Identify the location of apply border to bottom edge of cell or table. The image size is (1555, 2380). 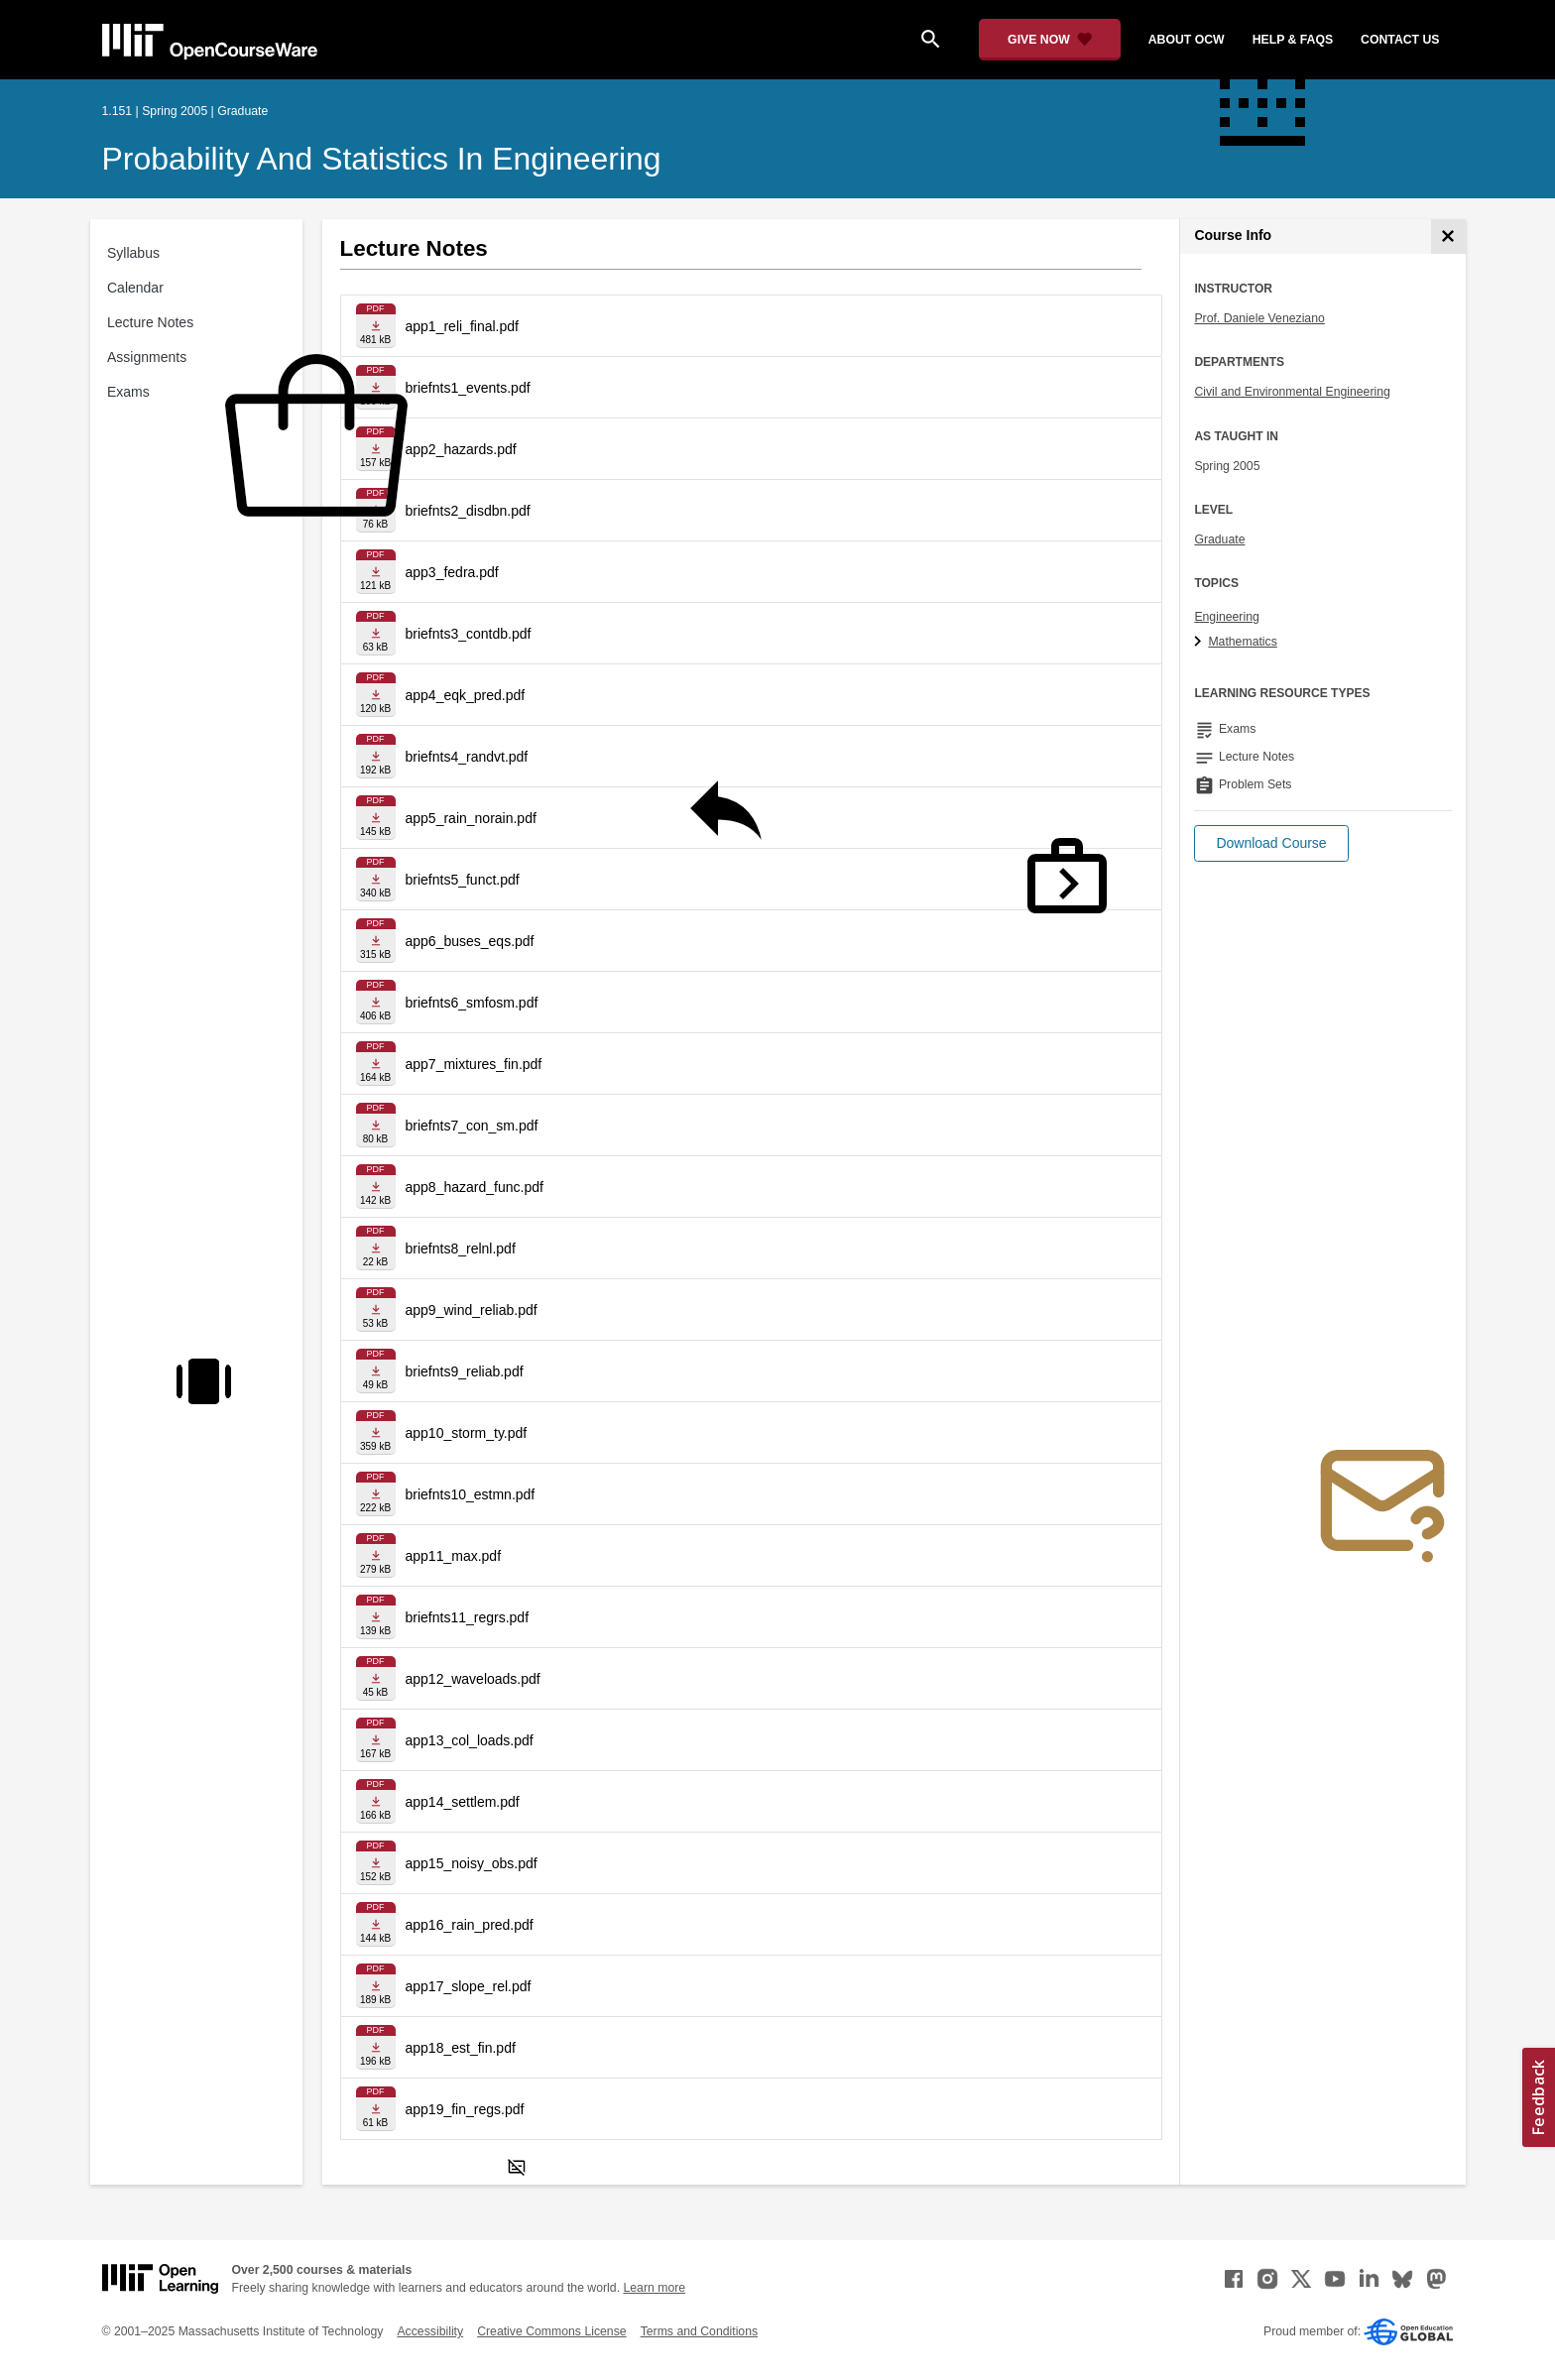
(1262, 103).